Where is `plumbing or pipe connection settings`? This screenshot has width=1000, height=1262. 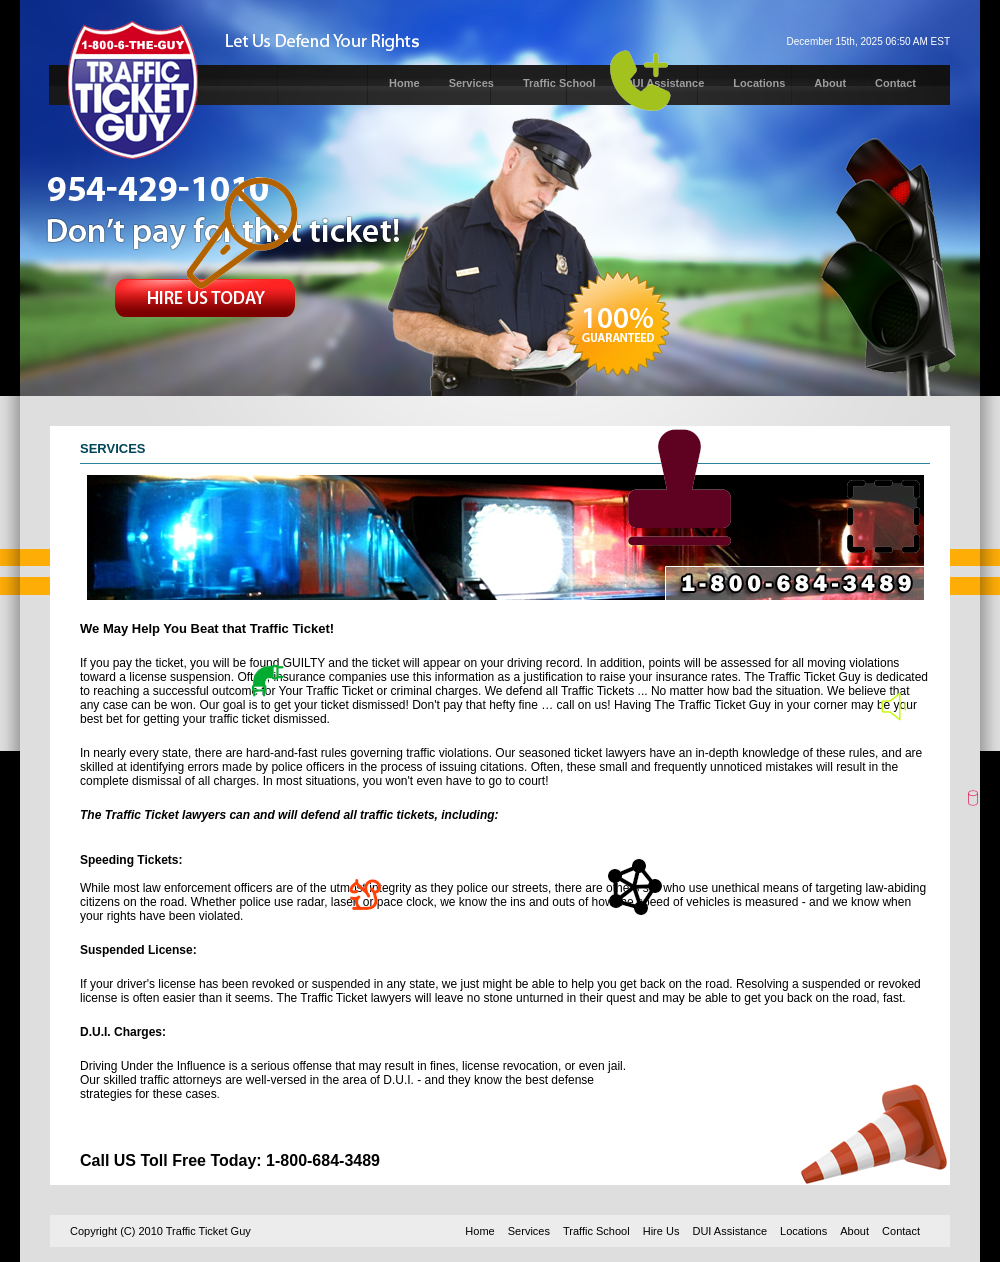 plumbing or pipe connection settings is located at coordinates (266, 679).